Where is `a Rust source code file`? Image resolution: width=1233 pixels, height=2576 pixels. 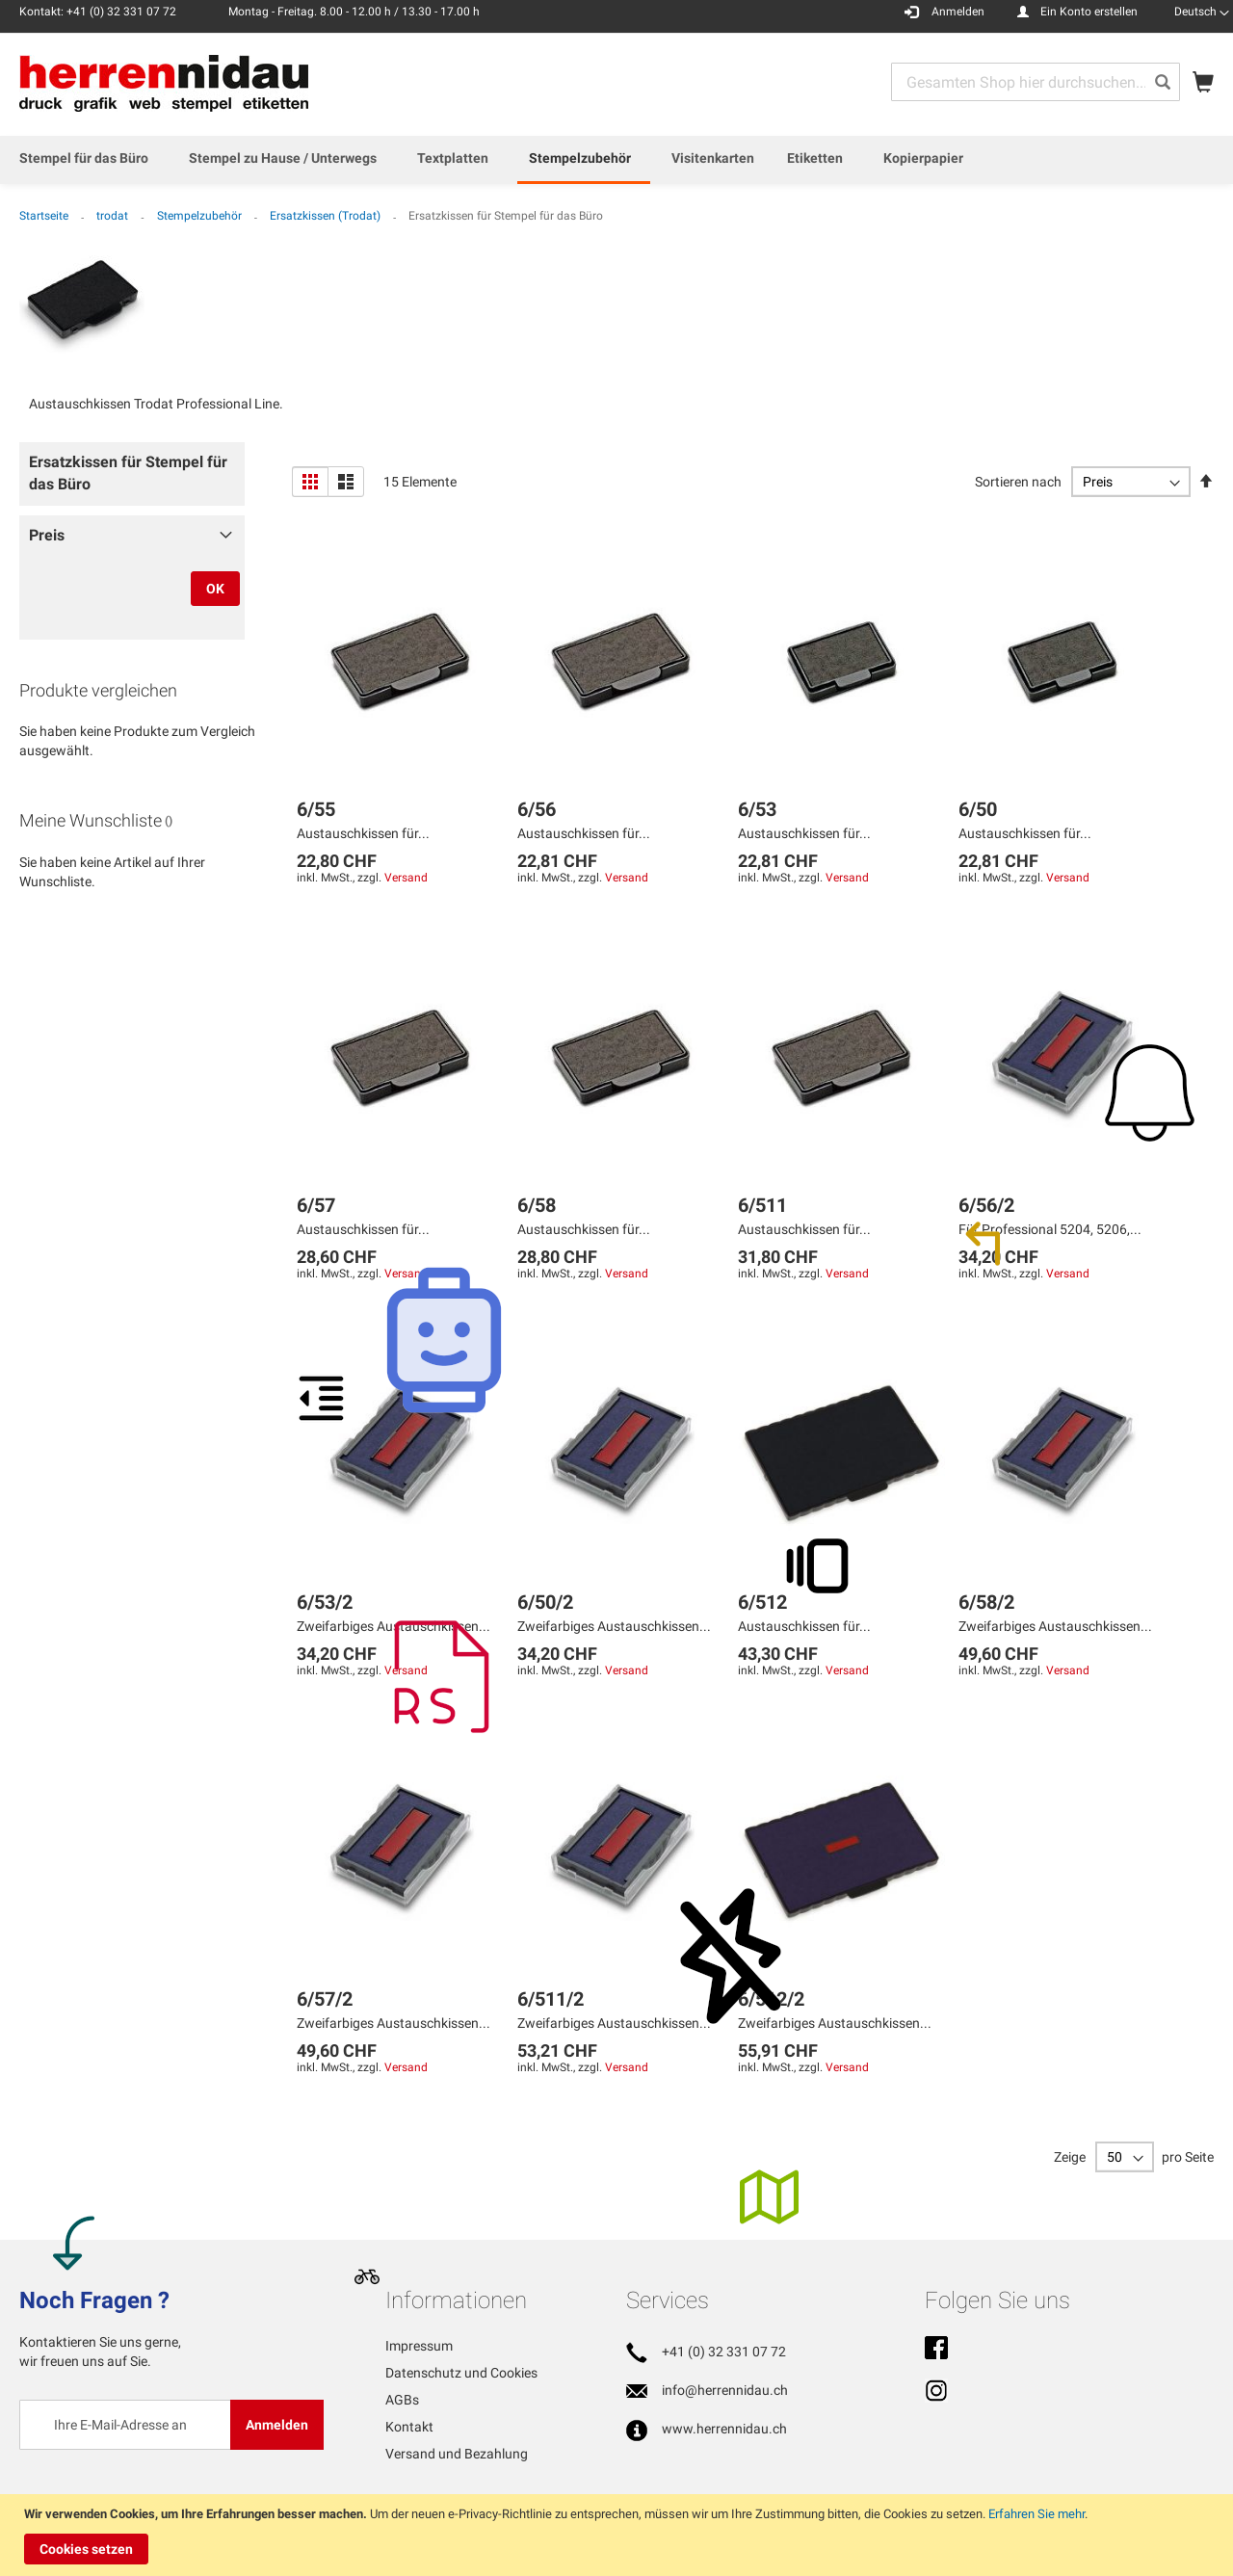 a Rust source code file is located at coordinates (441, 1676).